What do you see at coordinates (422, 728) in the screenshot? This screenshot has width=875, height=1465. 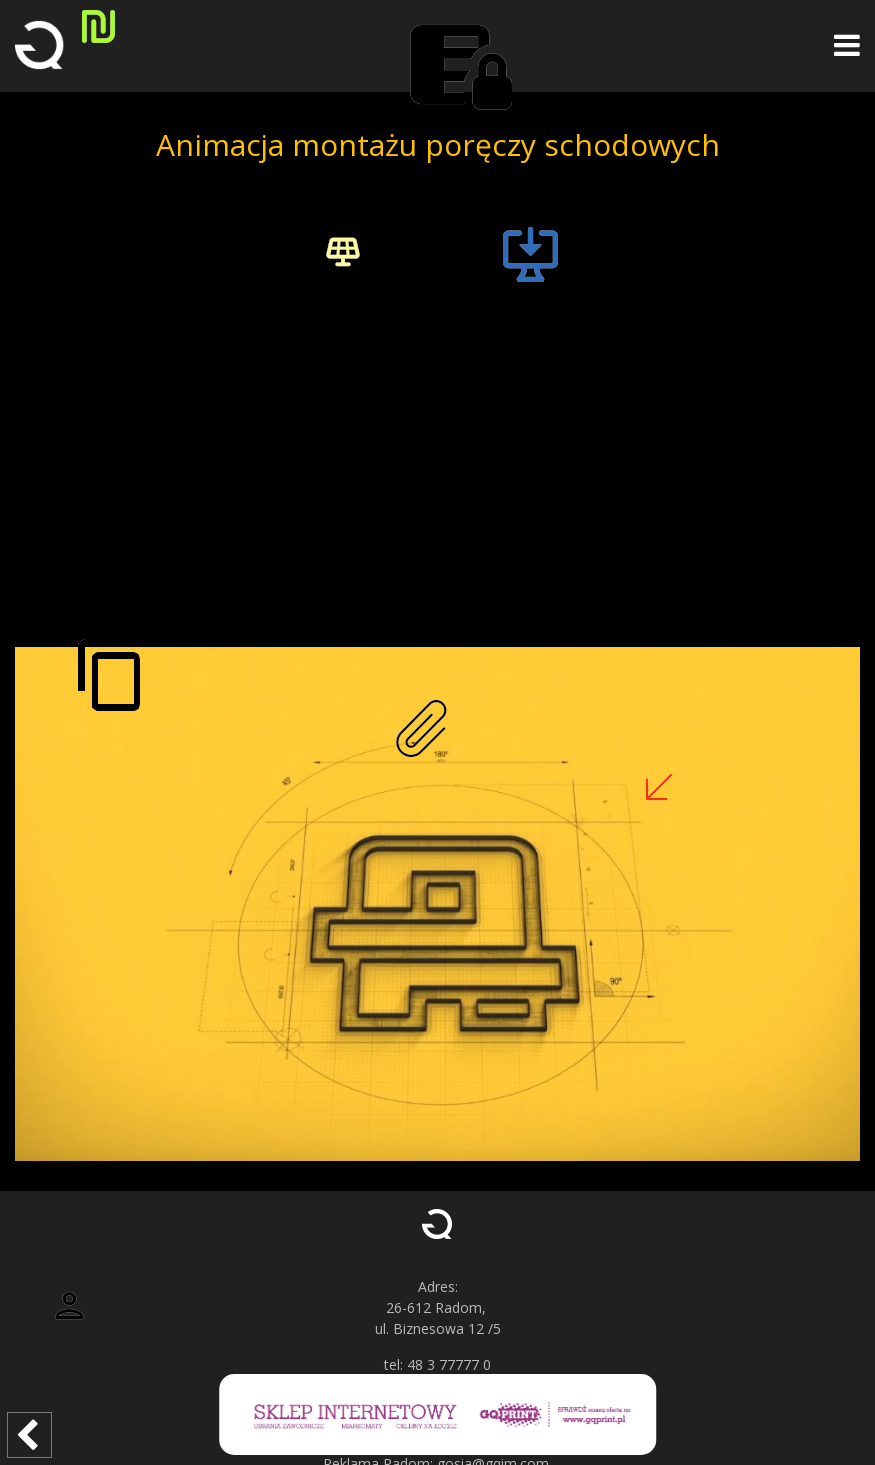 I see `attach a file to your message` at bounding box center [422, 728].